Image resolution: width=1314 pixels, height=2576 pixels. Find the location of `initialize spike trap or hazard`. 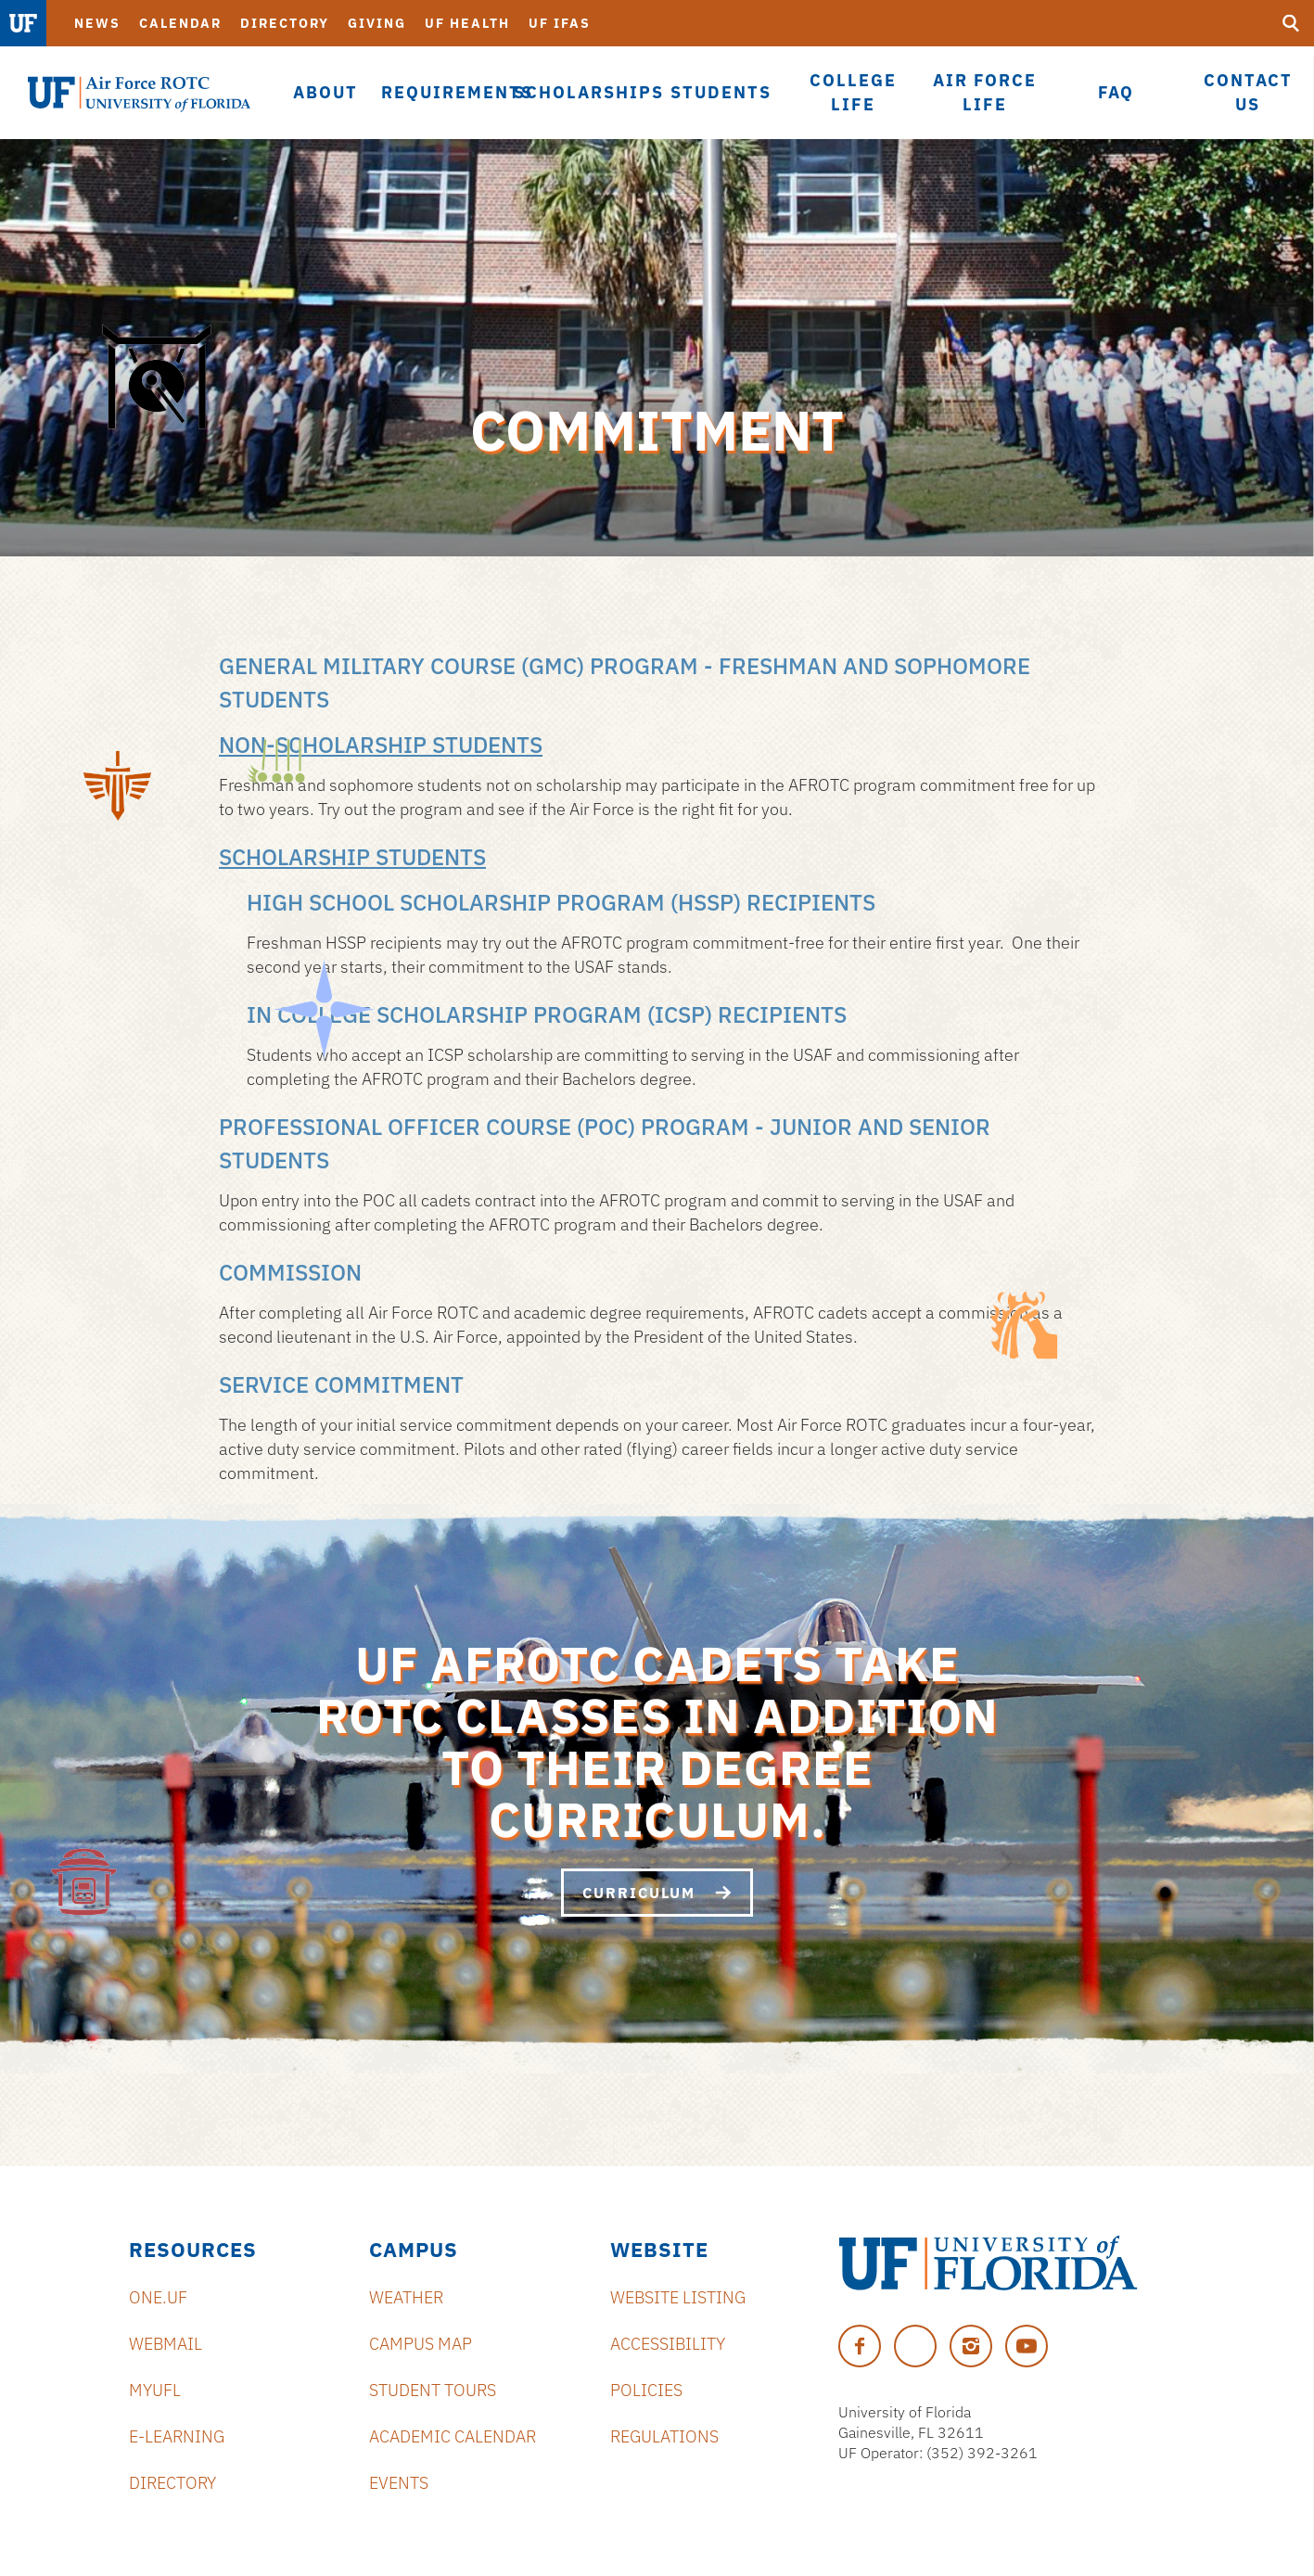

initialize spike trap or hazard is located at coordinates (324, 1009).